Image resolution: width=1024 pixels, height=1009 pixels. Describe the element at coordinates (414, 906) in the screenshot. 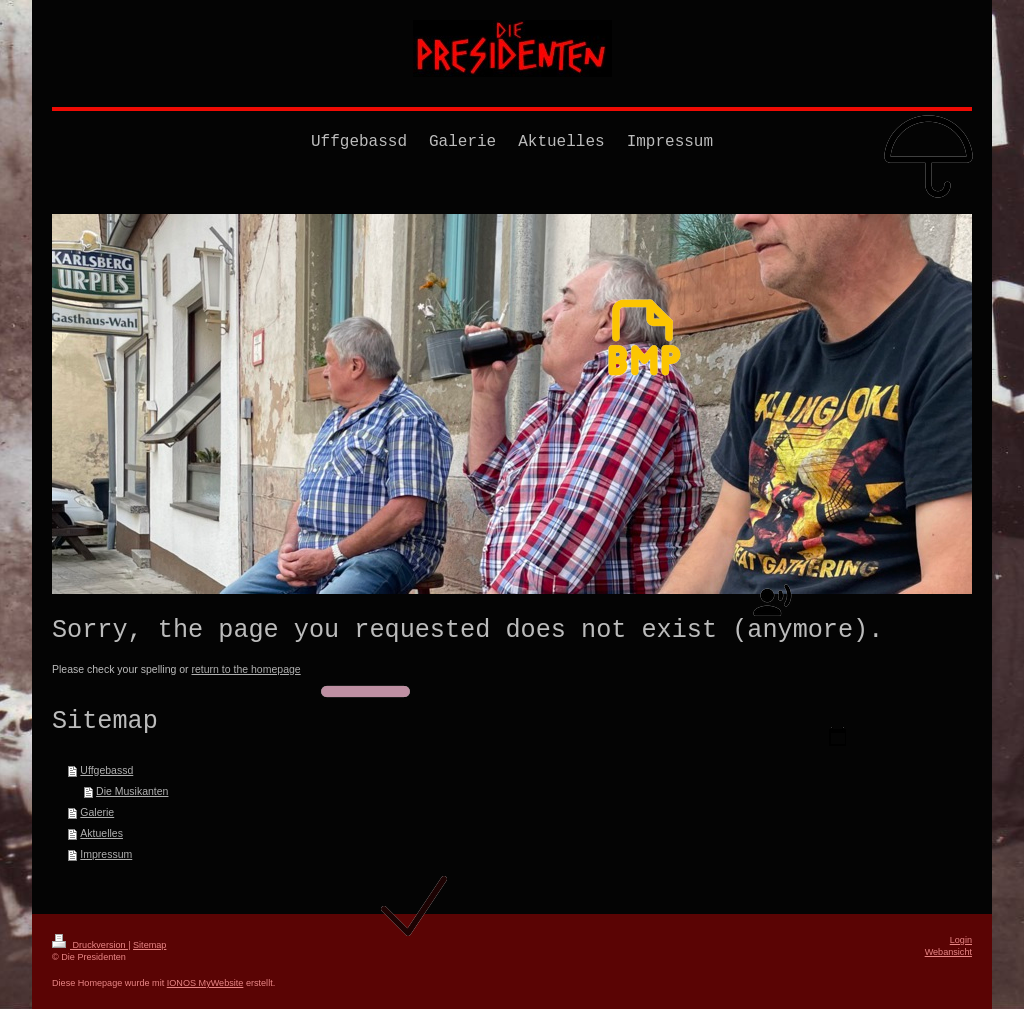

I see `confirm or submit an action` at that location.